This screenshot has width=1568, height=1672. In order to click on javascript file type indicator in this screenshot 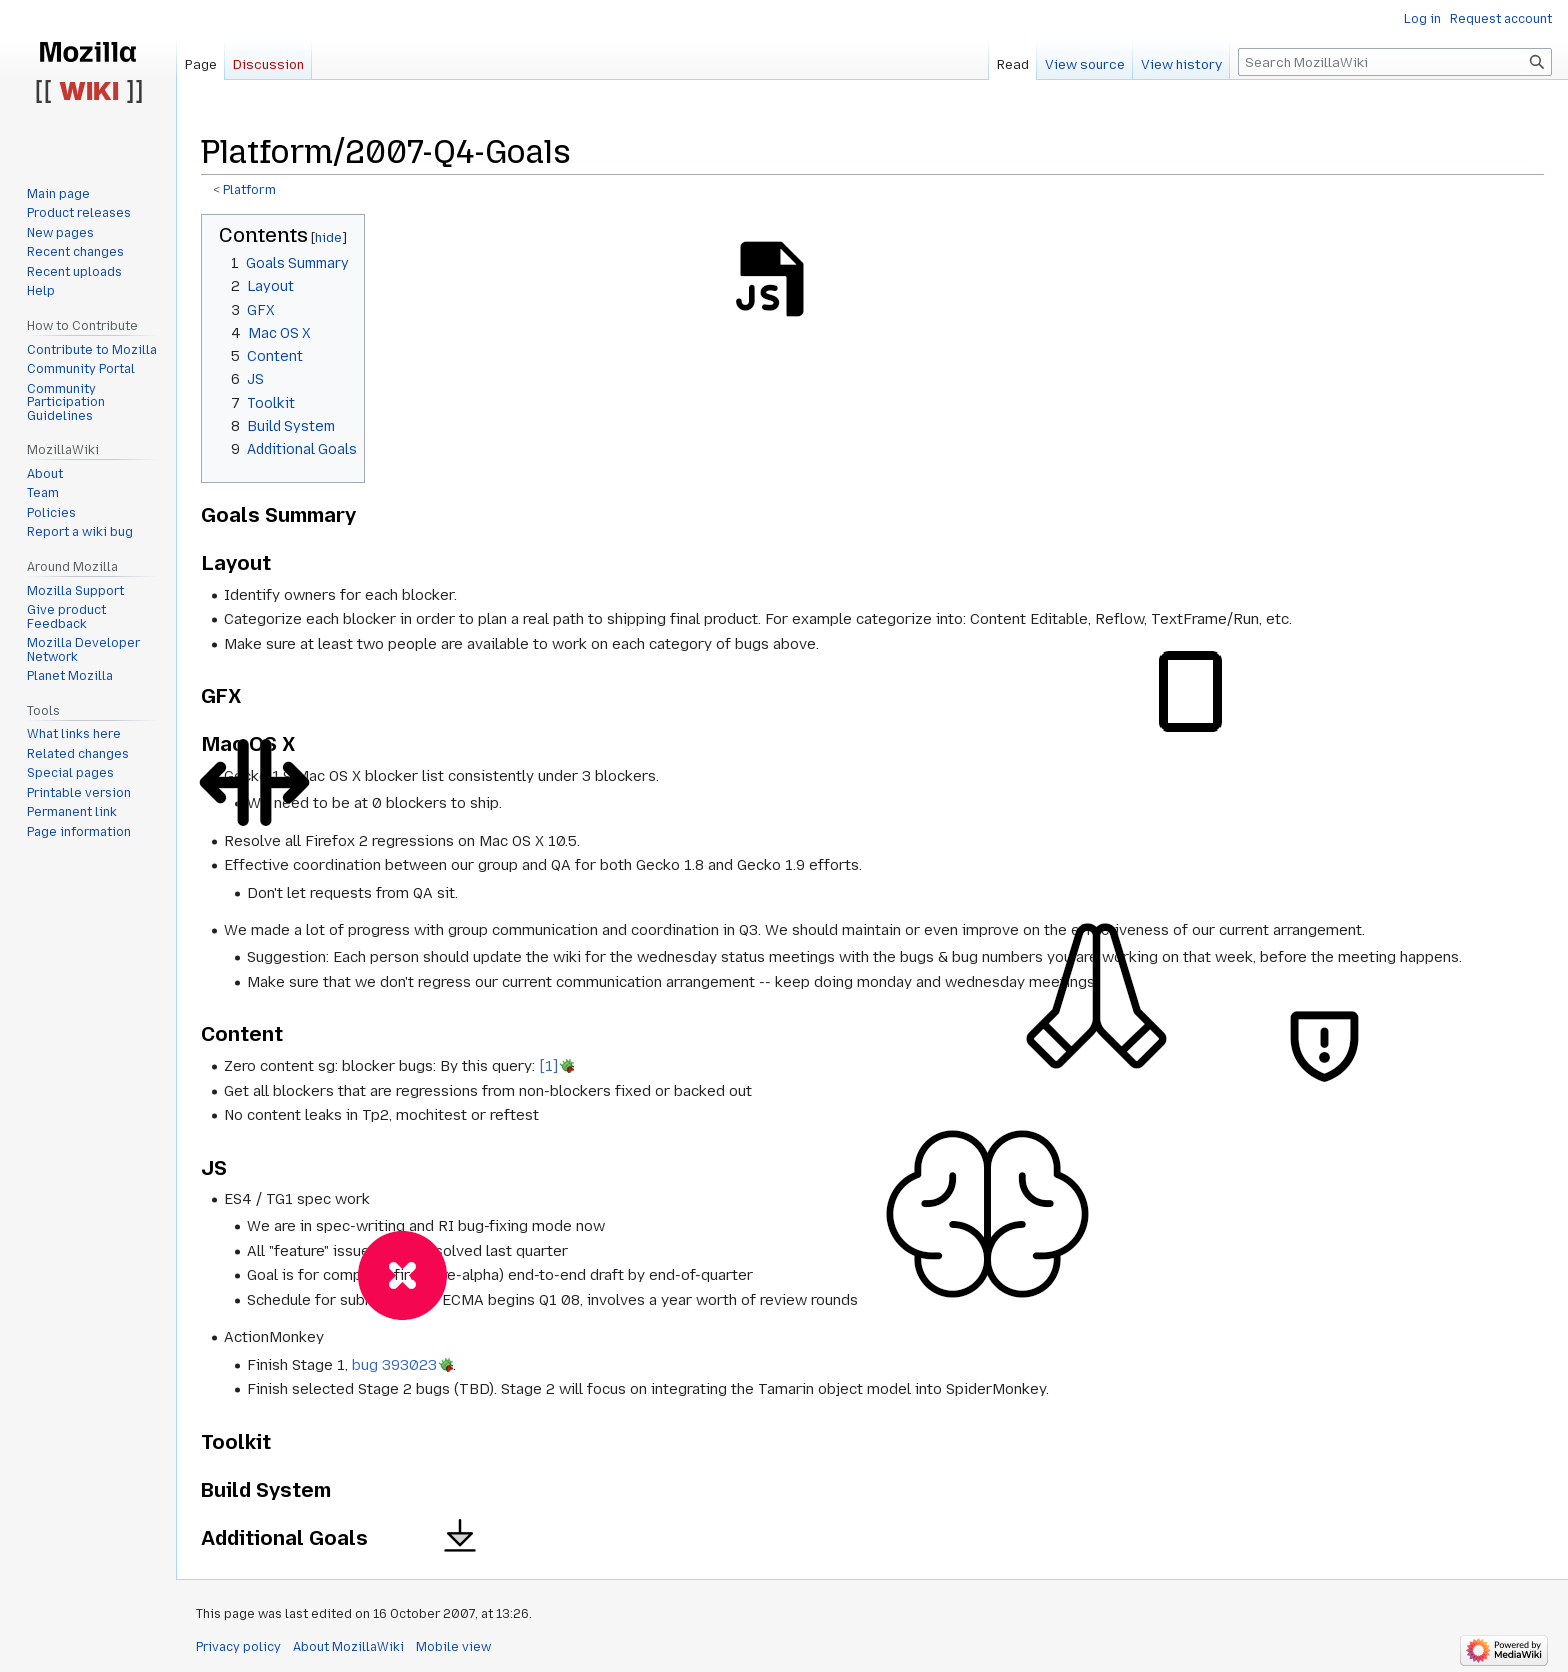, I will do `click(772, 279)`.